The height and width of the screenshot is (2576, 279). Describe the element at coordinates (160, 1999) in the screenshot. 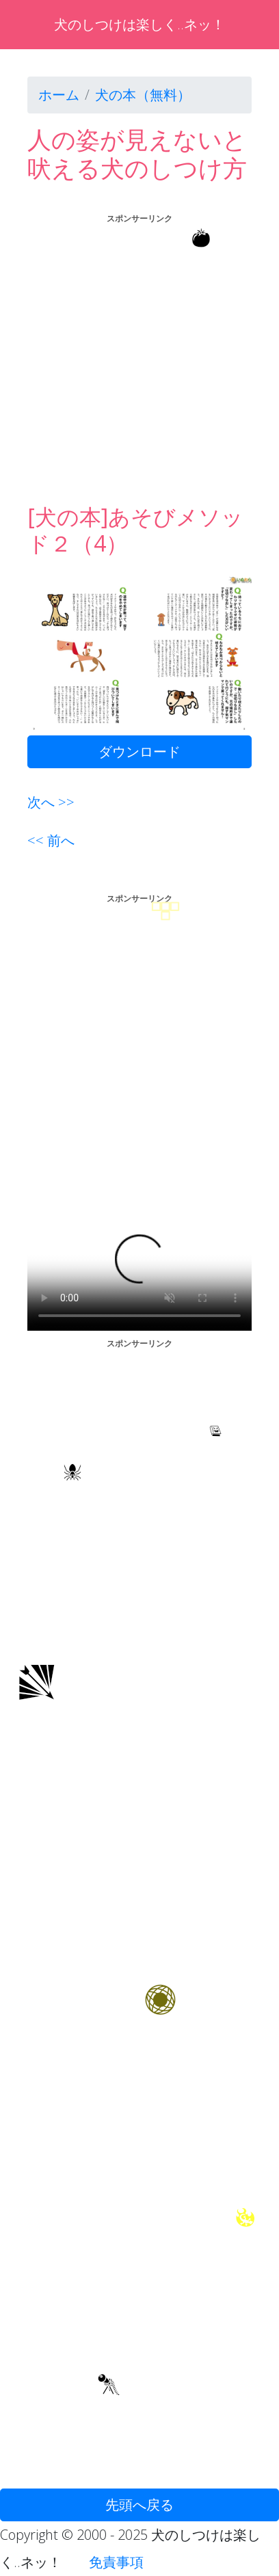

I see `indicates a locked or restricted game item` at that location.